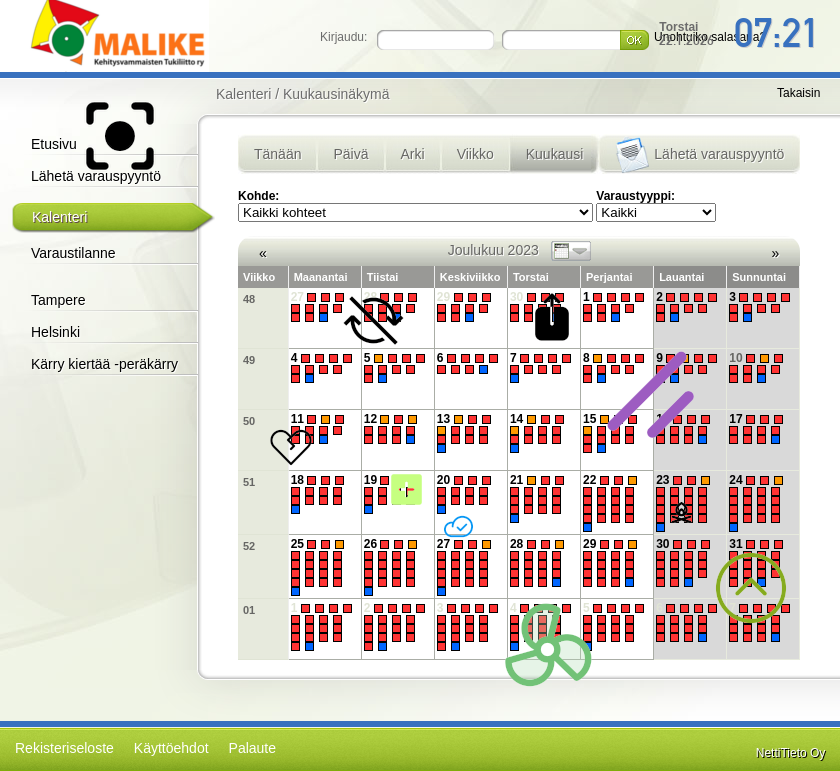 Image resolution: width=840 pixels, height=771 pixels. Describe the element at coordinates (681, 512) in the screenshot. I see `access camping or outdoor activity features` at that location.